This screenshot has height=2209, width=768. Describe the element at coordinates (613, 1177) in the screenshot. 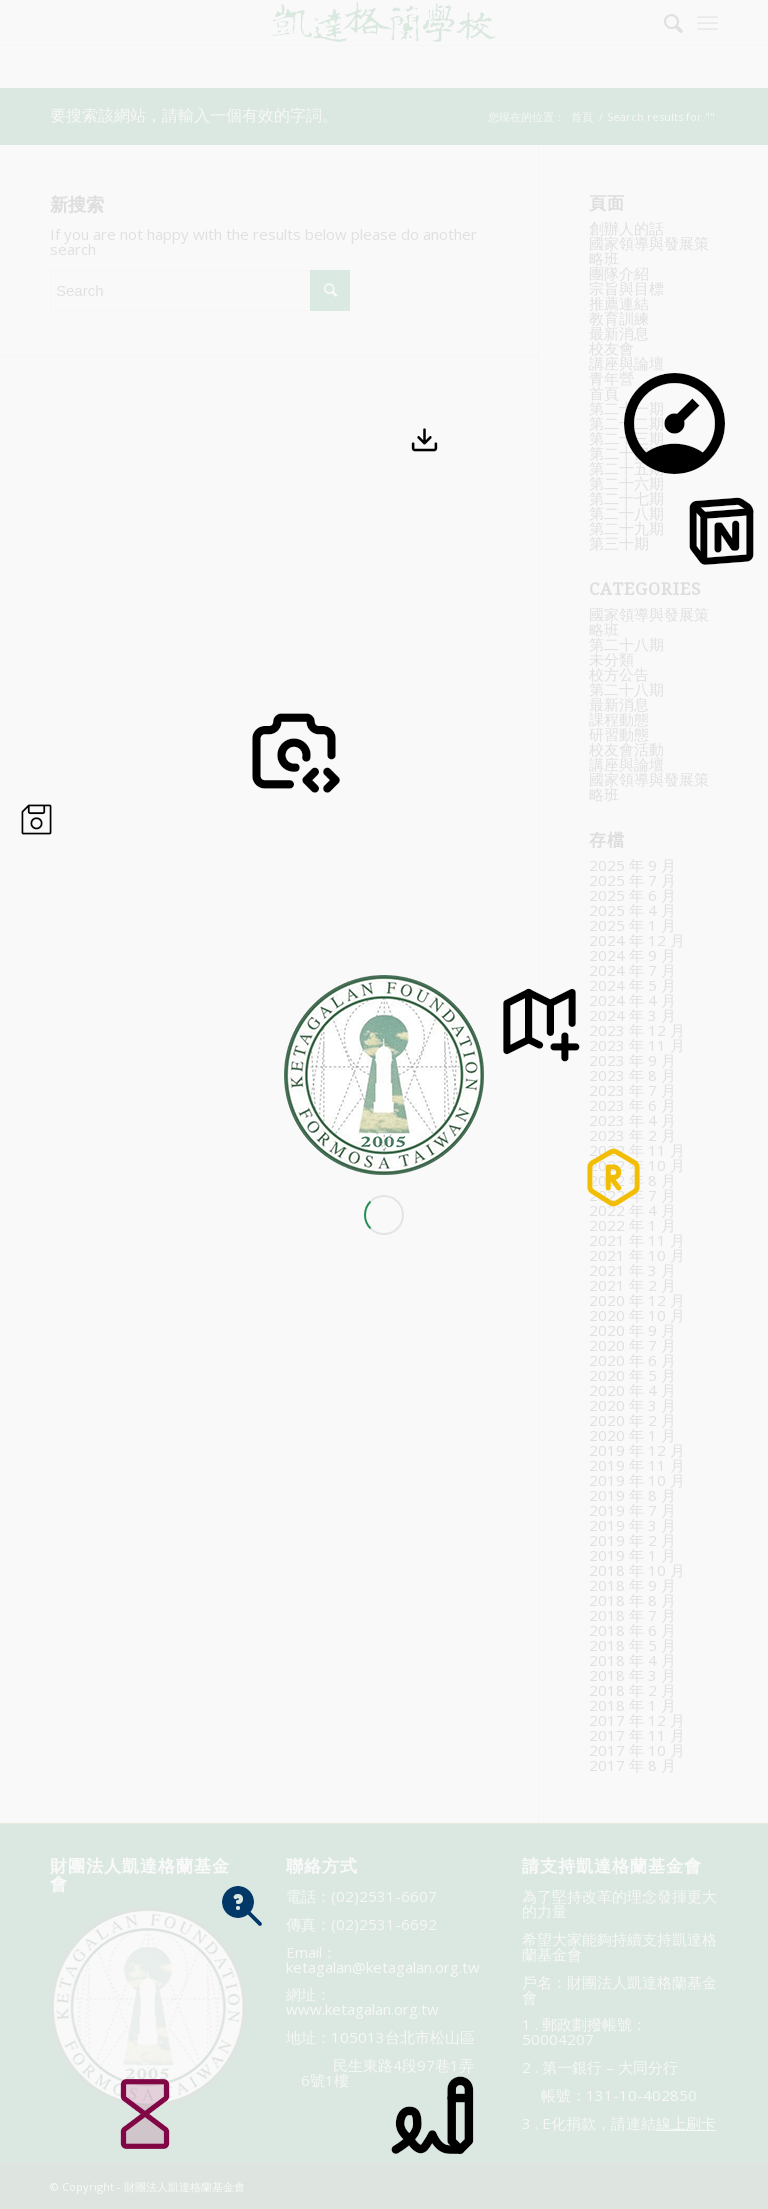

I see `indicates a hexagonal badge or label with "R" designation` at that location.